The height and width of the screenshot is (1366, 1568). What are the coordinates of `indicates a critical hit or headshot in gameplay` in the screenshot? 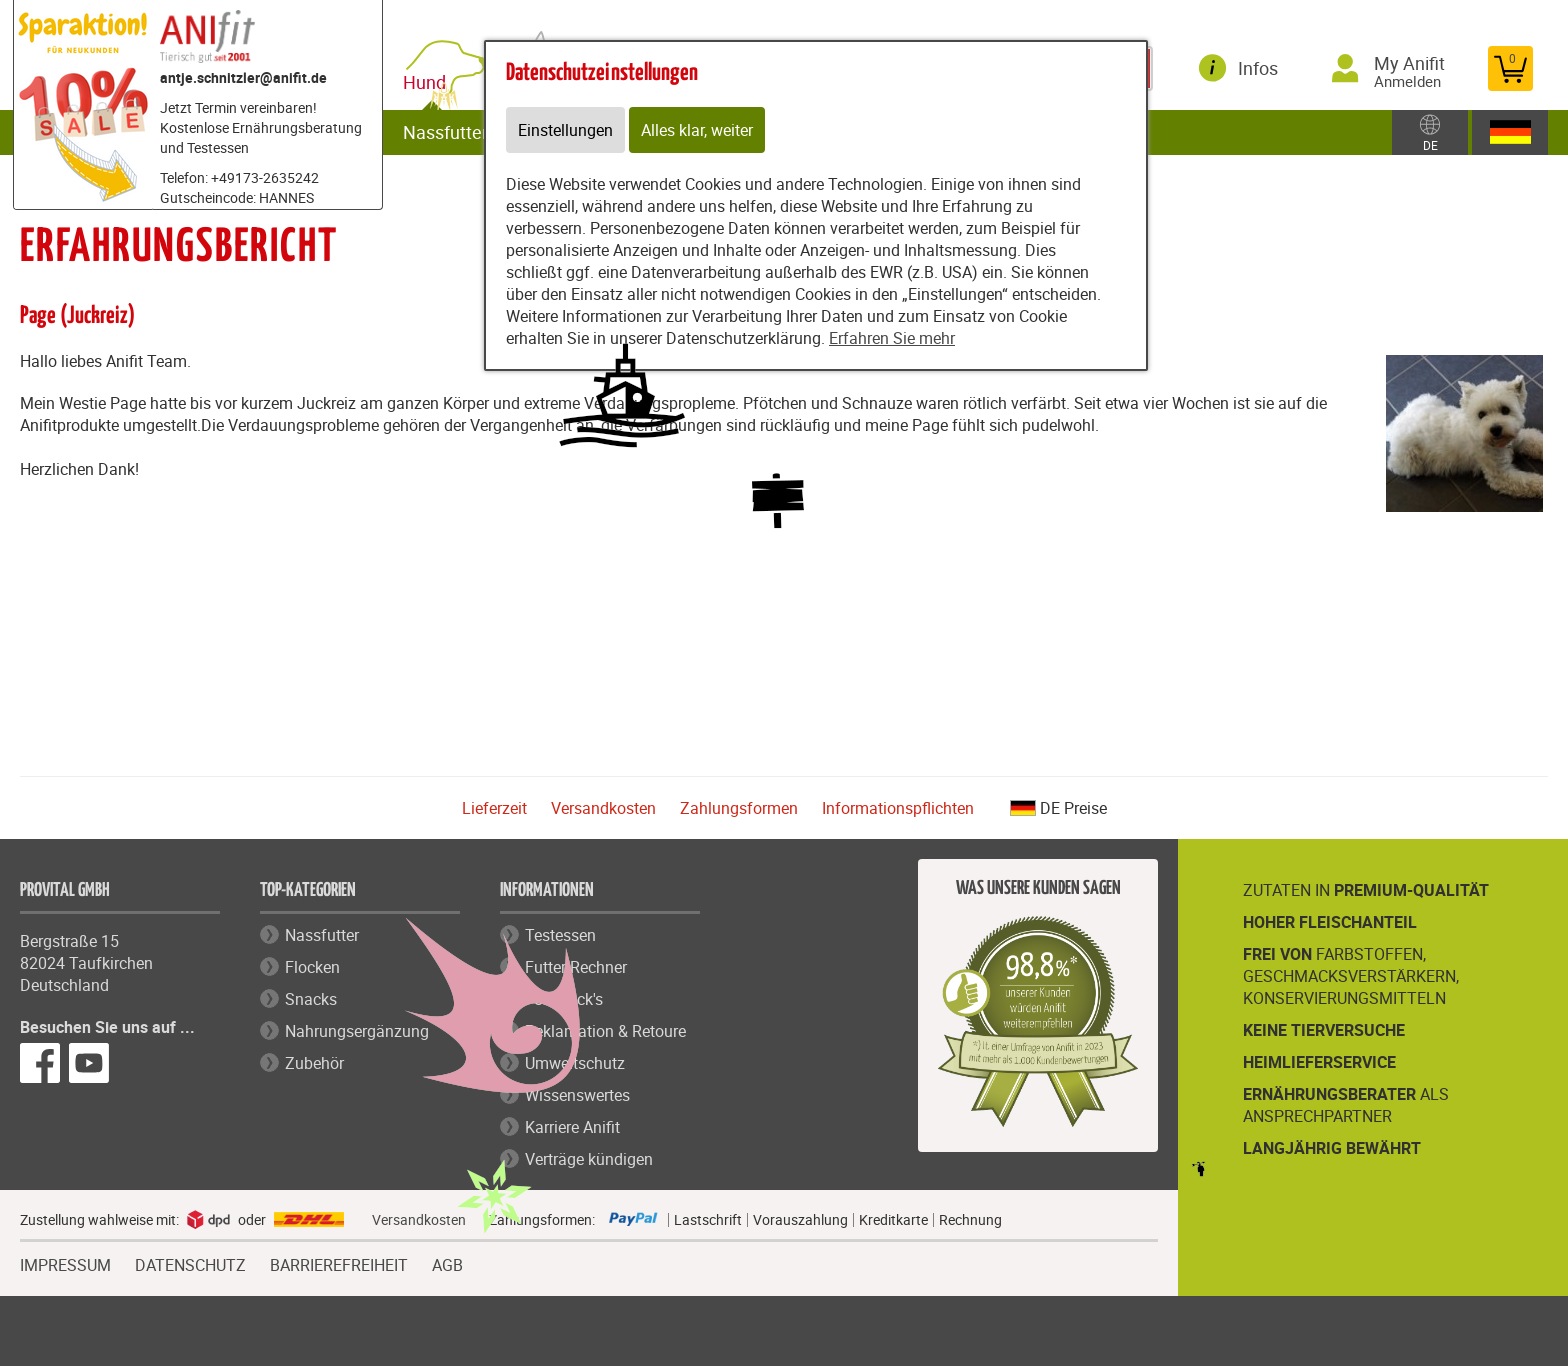 It's located at (1199, 1169).